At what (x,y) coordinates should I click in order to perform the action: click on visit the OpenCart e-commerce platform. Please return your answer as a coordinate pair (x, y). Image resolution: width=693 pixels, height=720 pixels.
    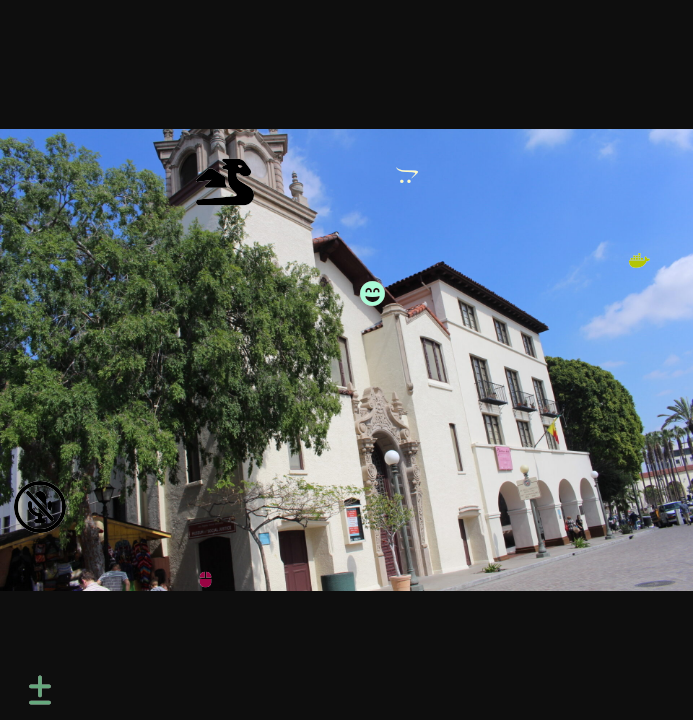
    Looking at the image, I should click on (407, 175).